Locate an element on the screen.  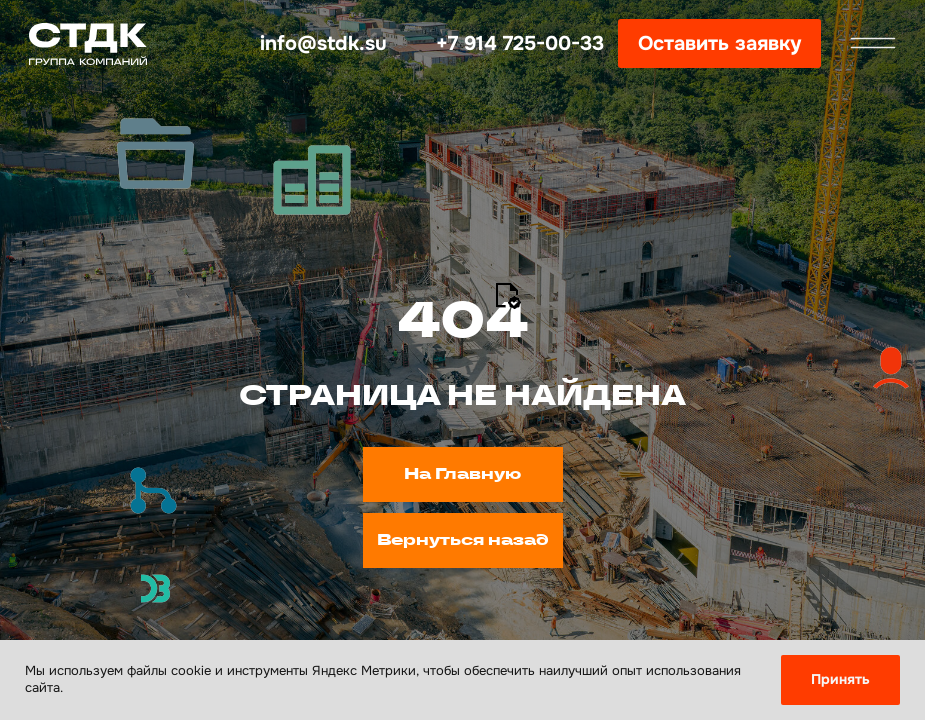
view verified contract document is located at coordinates (507, 295).